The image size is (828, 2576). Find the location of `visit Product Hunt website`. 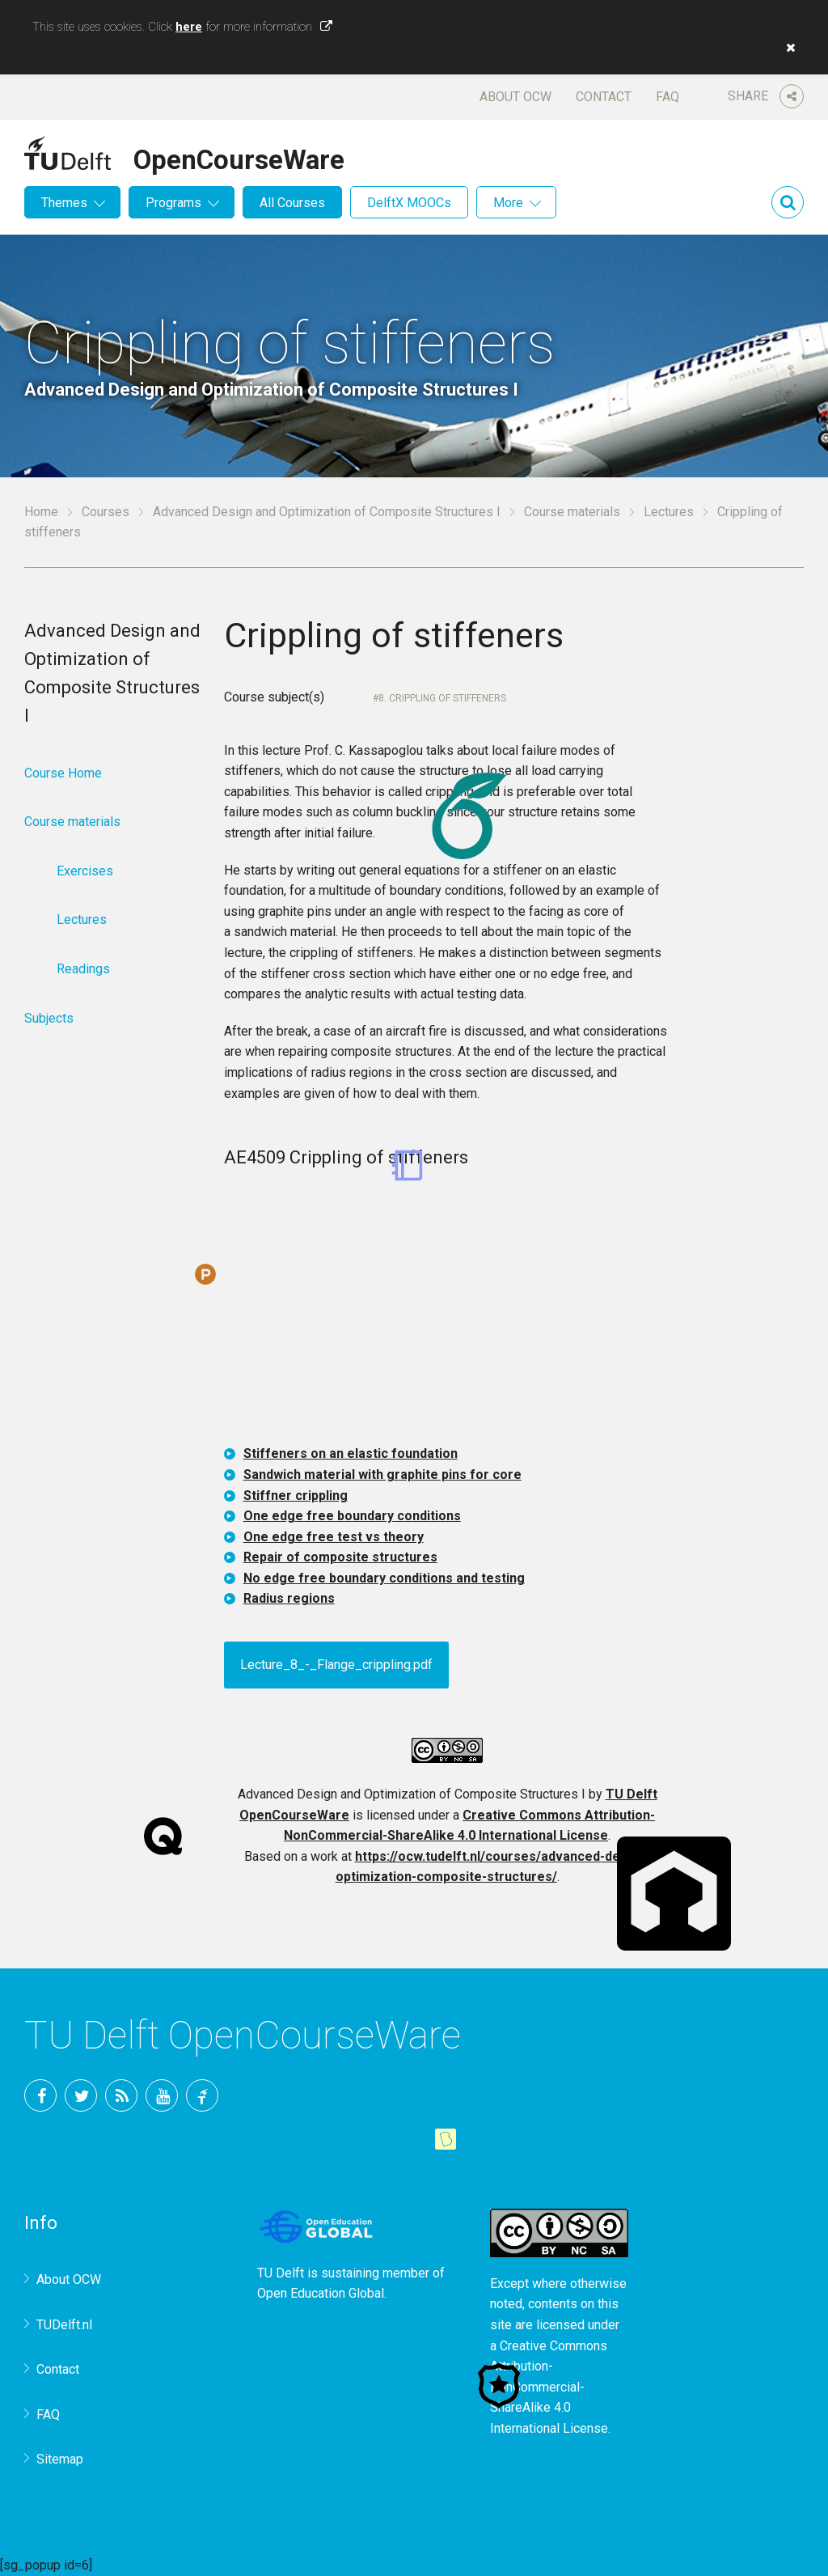

visit Product Hunt website is located at coordinates (205, 1274).